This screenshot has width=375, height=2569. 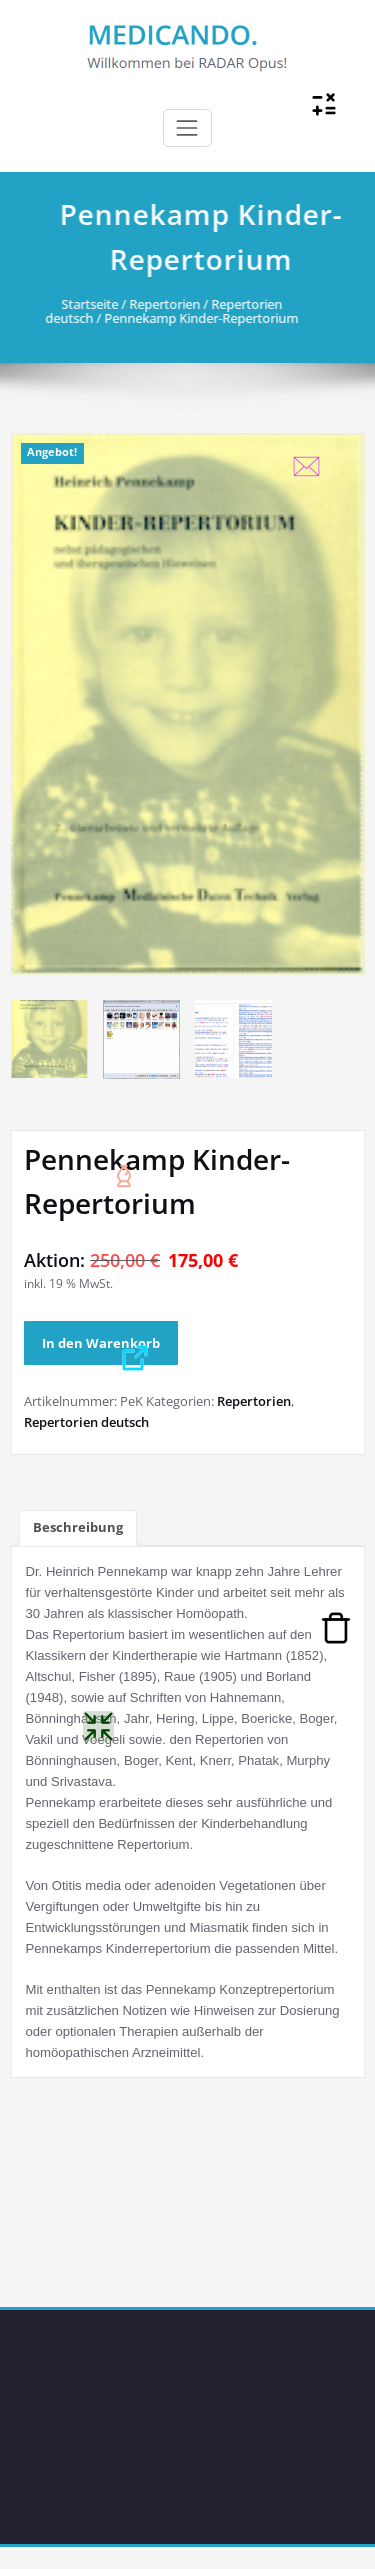 I want to click on open your inbox, so click(x=306, y=466).